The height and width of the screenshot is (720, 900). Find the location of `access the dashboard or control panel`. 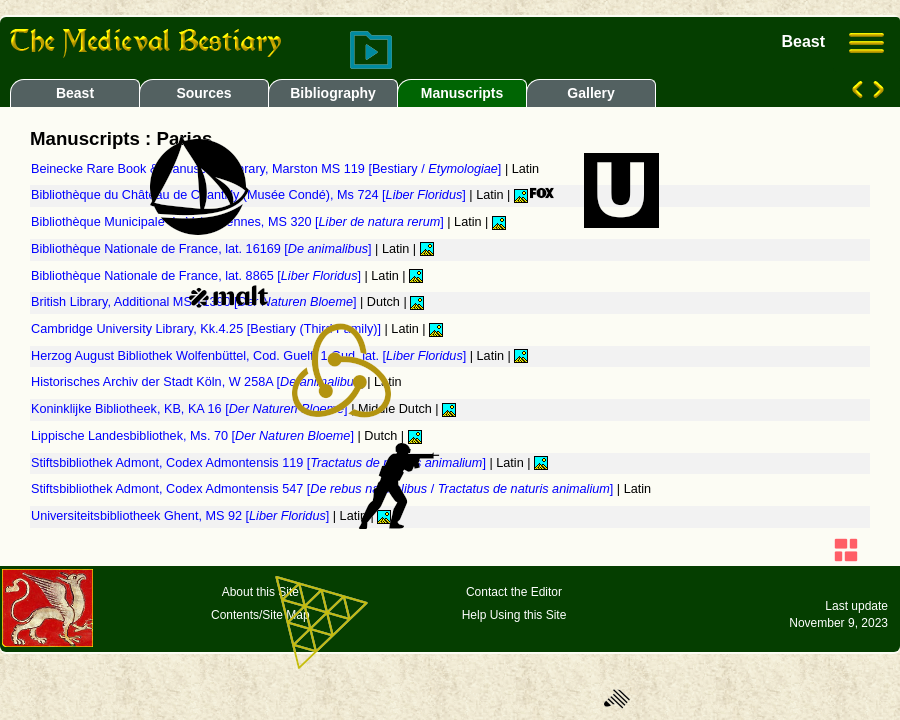

access the dashboard or control panel is located at coordinates (846, 550).